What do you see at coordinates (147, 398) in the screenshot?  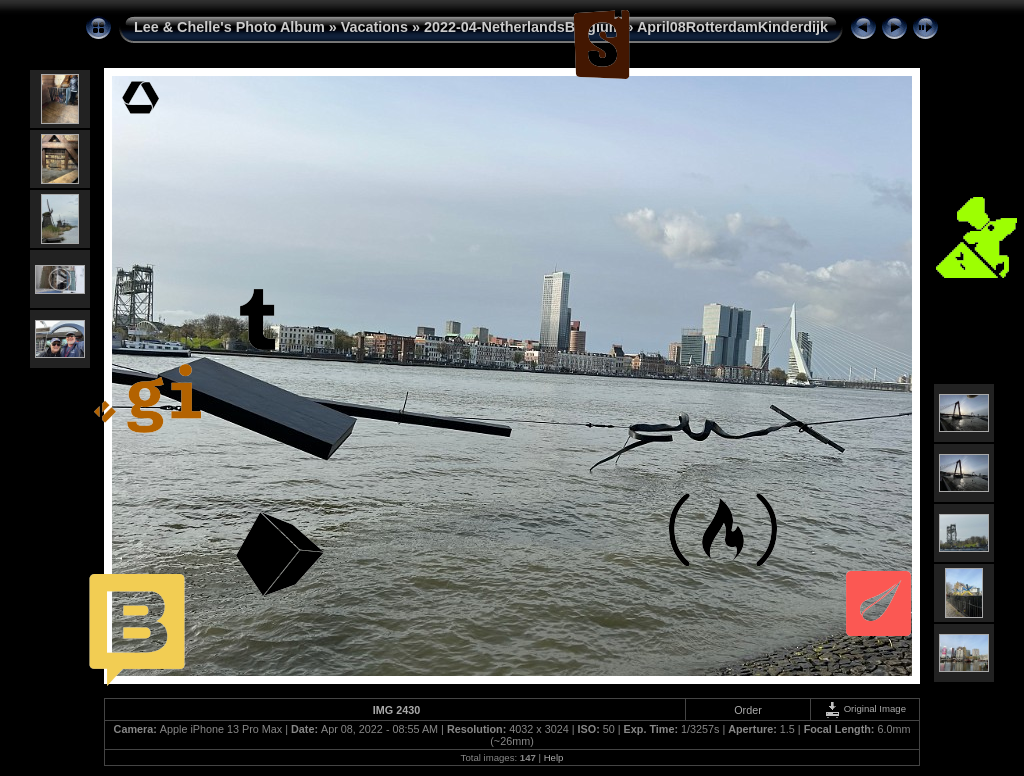 I see `visit gitignore.io website` at bounding box center [147, 398].